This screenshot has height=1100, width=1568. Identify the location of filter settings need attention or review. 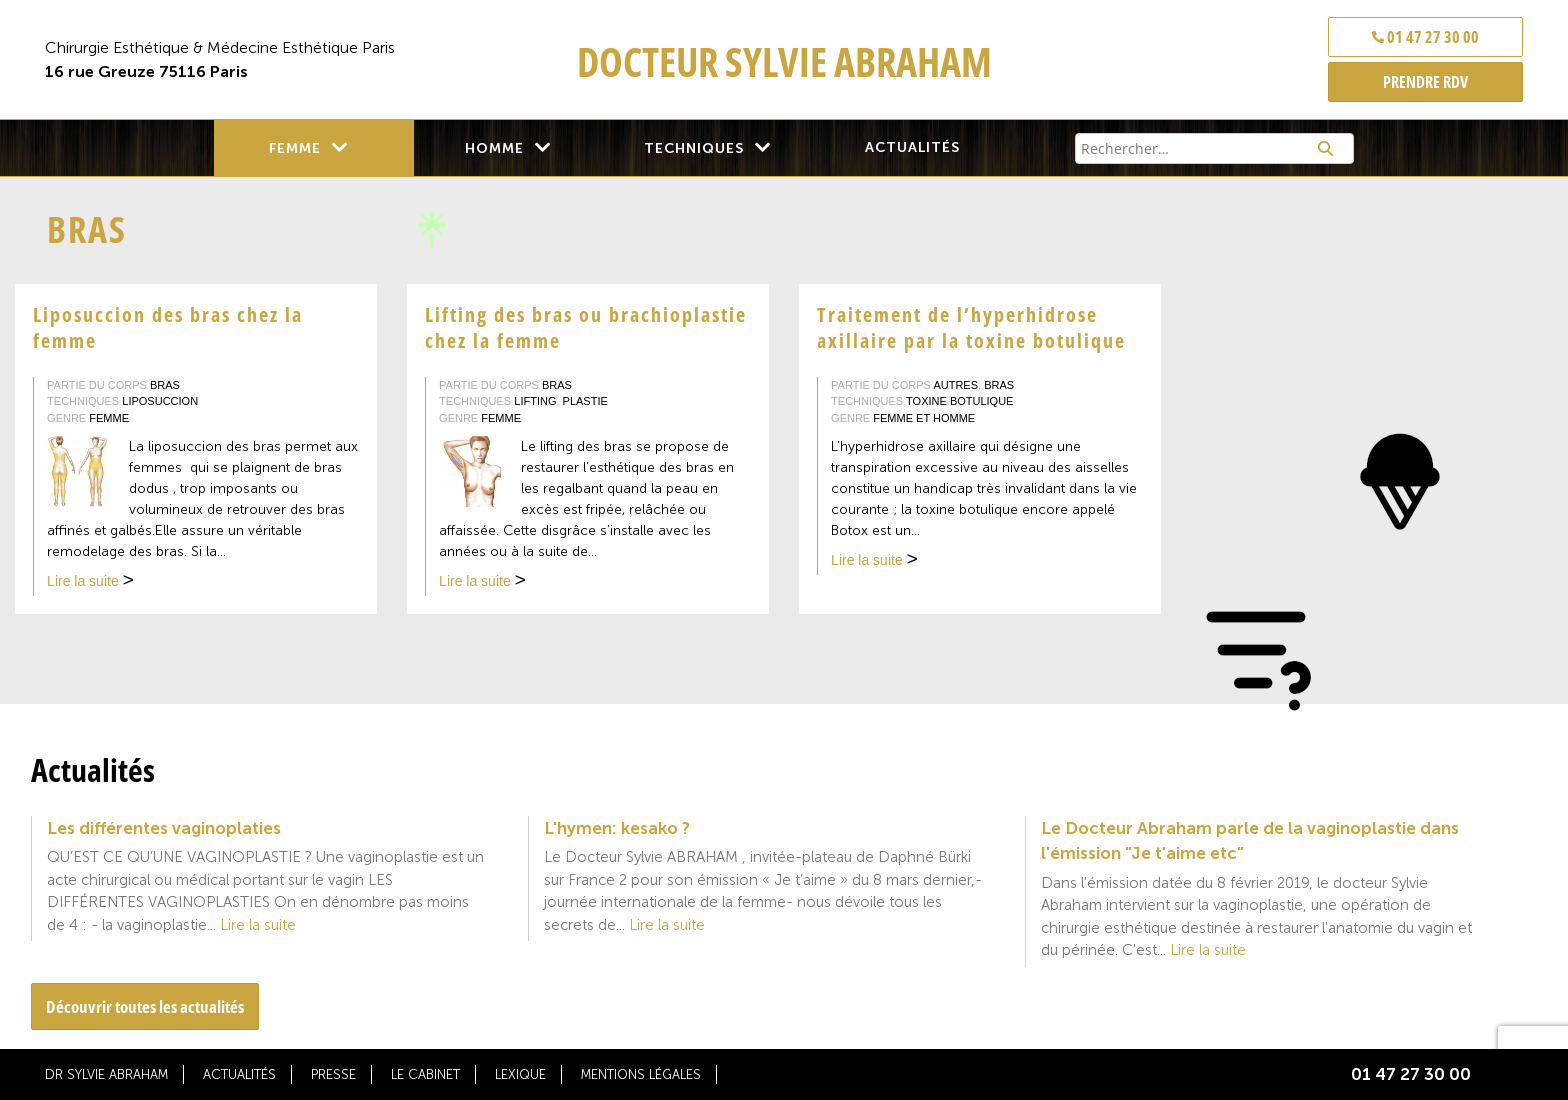
(1256, 650).